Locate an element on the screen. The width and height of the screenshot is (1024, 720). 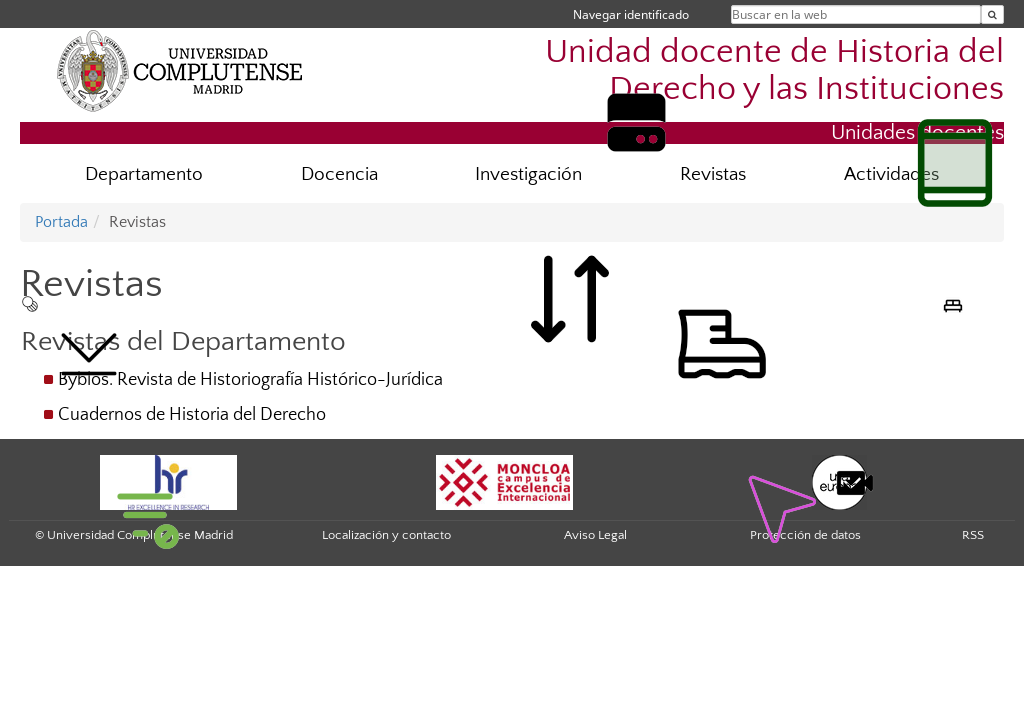
view bedroom or sleeping accommodations is located at coordinates (953, 306).